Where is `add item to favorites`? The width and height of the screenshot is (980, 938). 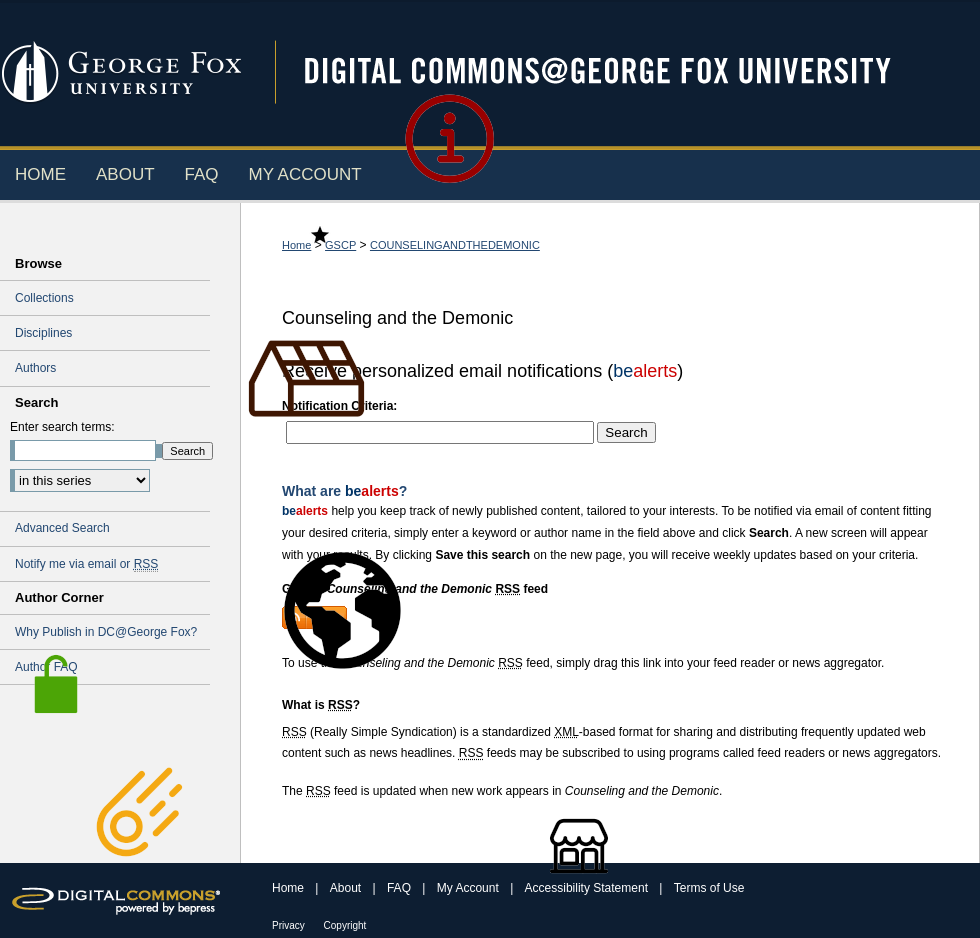 add item to favorites is located at coordinates (320, 235).